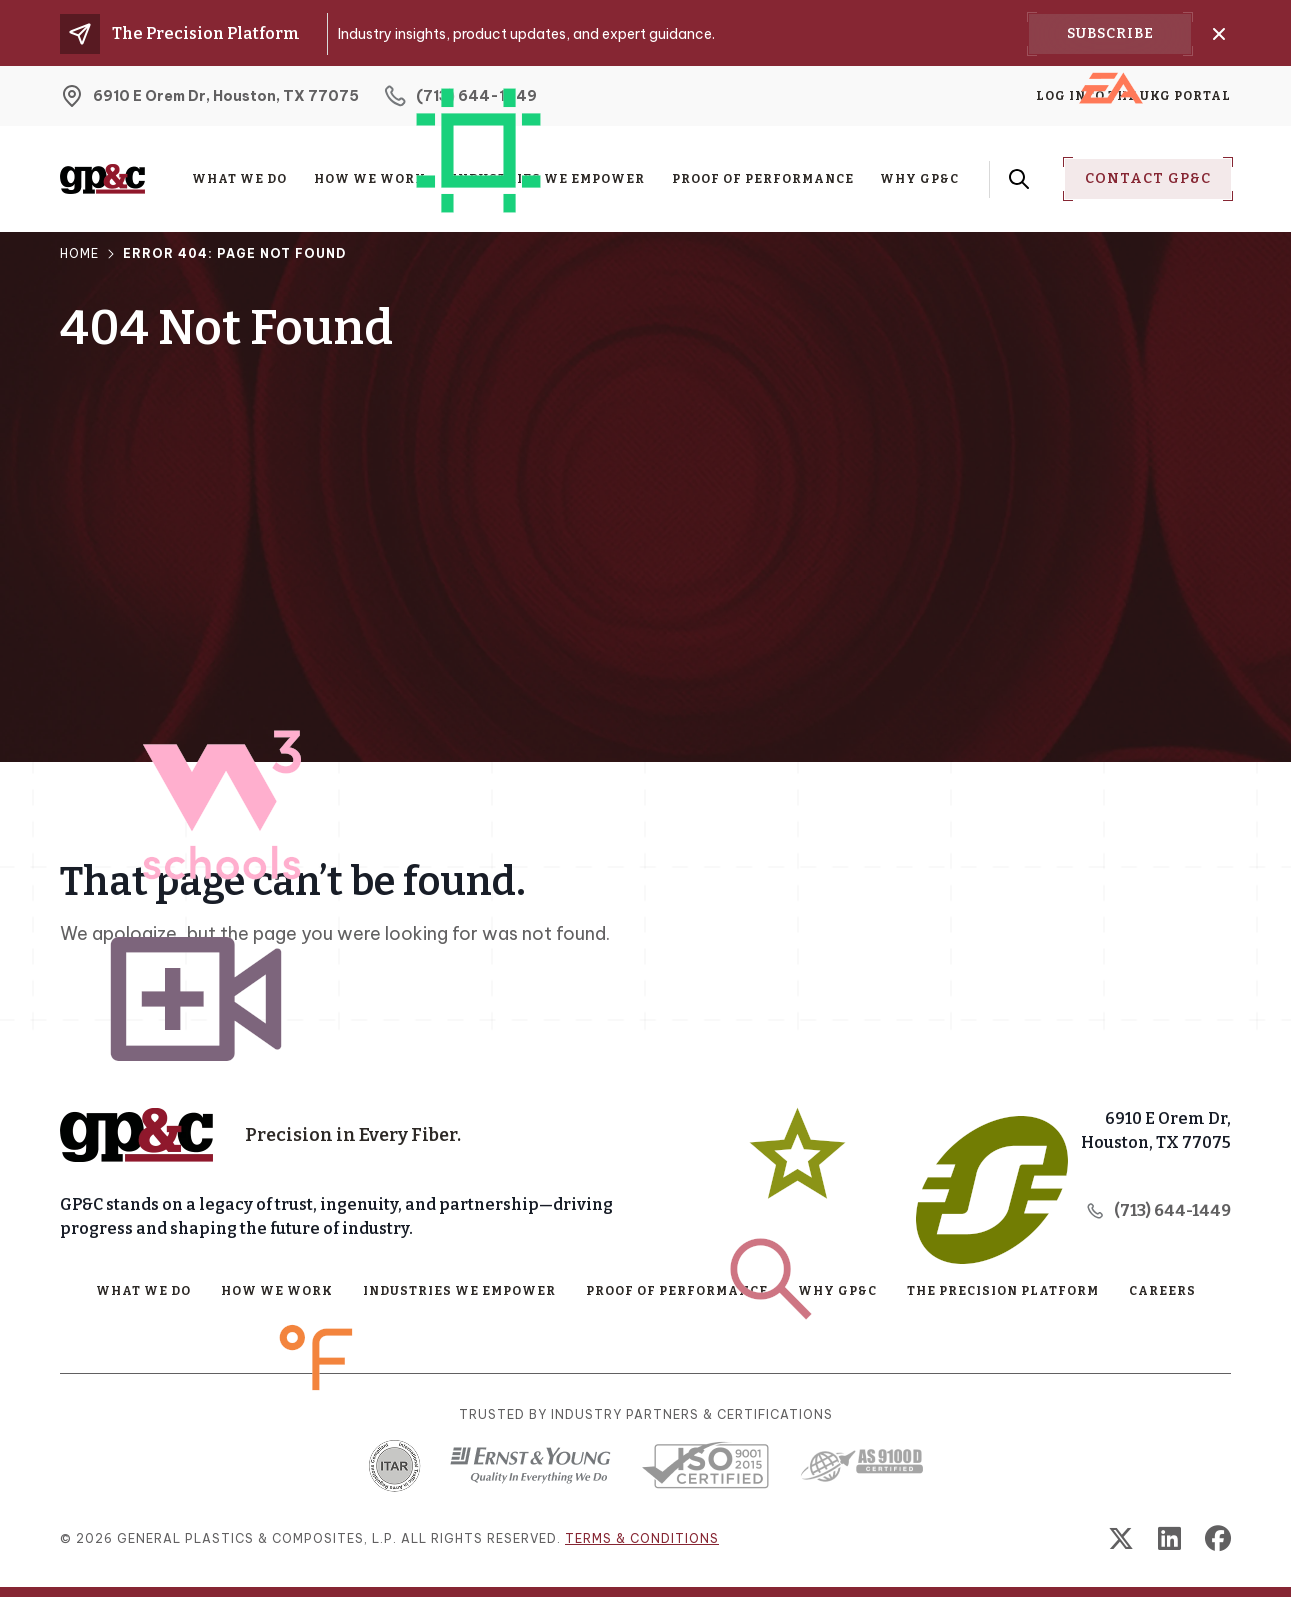 The height and width of the screenshot is (1597, 1291). What do you see at coordinates (992, 1190) in the screenshot?
I see `Schneider Electric company logo` at bounding box center [992, 1190].